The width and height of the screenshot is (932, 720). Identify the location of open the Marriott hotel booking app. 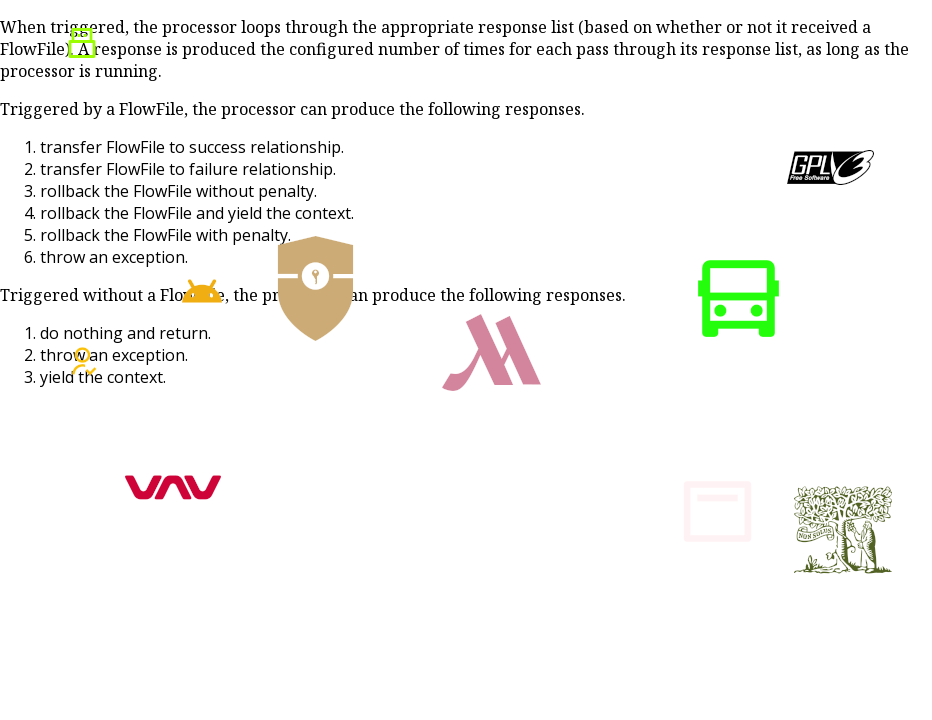
(491, 352).